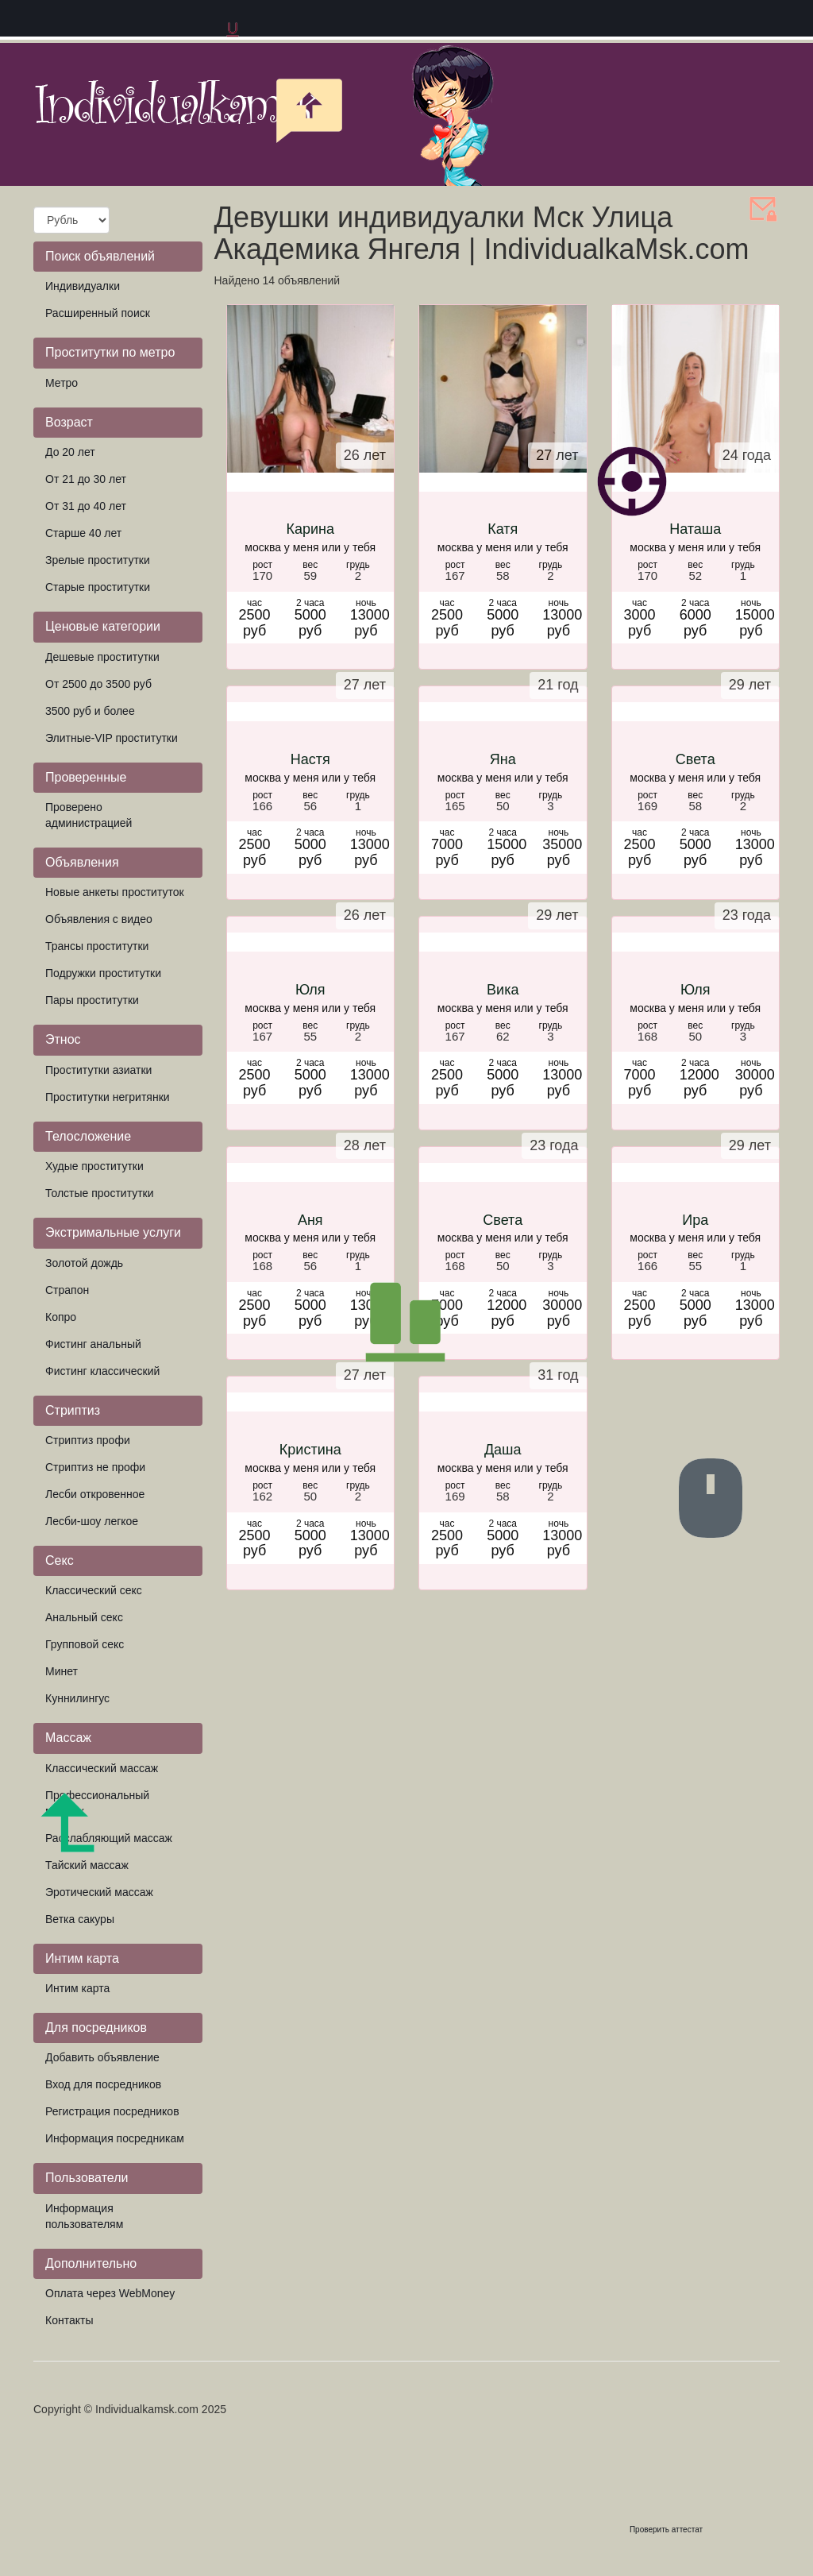 The width and height of the screenshot is (813, 2576). Describe the element at coordinates (405, 1322) in the screenshot. I see `align items to the bottom edge` at that location.